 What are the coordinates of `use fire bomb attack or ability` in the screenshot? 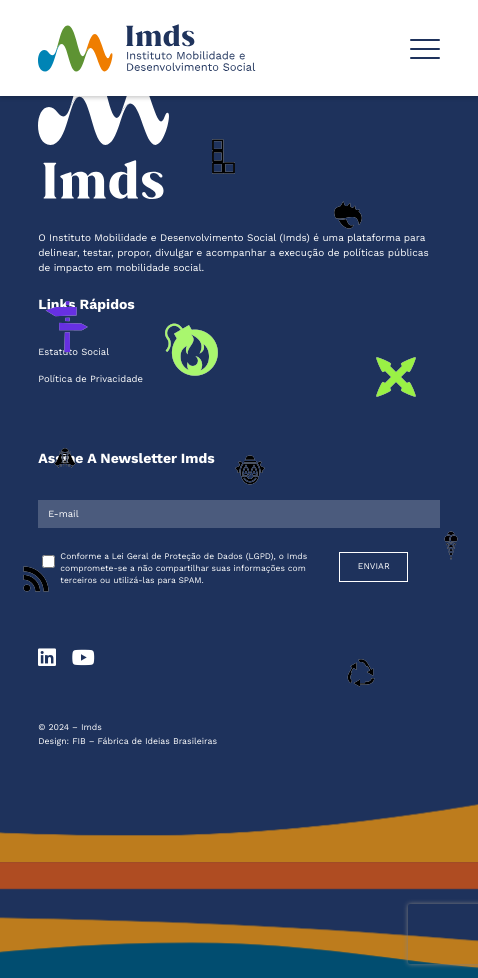 It's located at (191, 349).